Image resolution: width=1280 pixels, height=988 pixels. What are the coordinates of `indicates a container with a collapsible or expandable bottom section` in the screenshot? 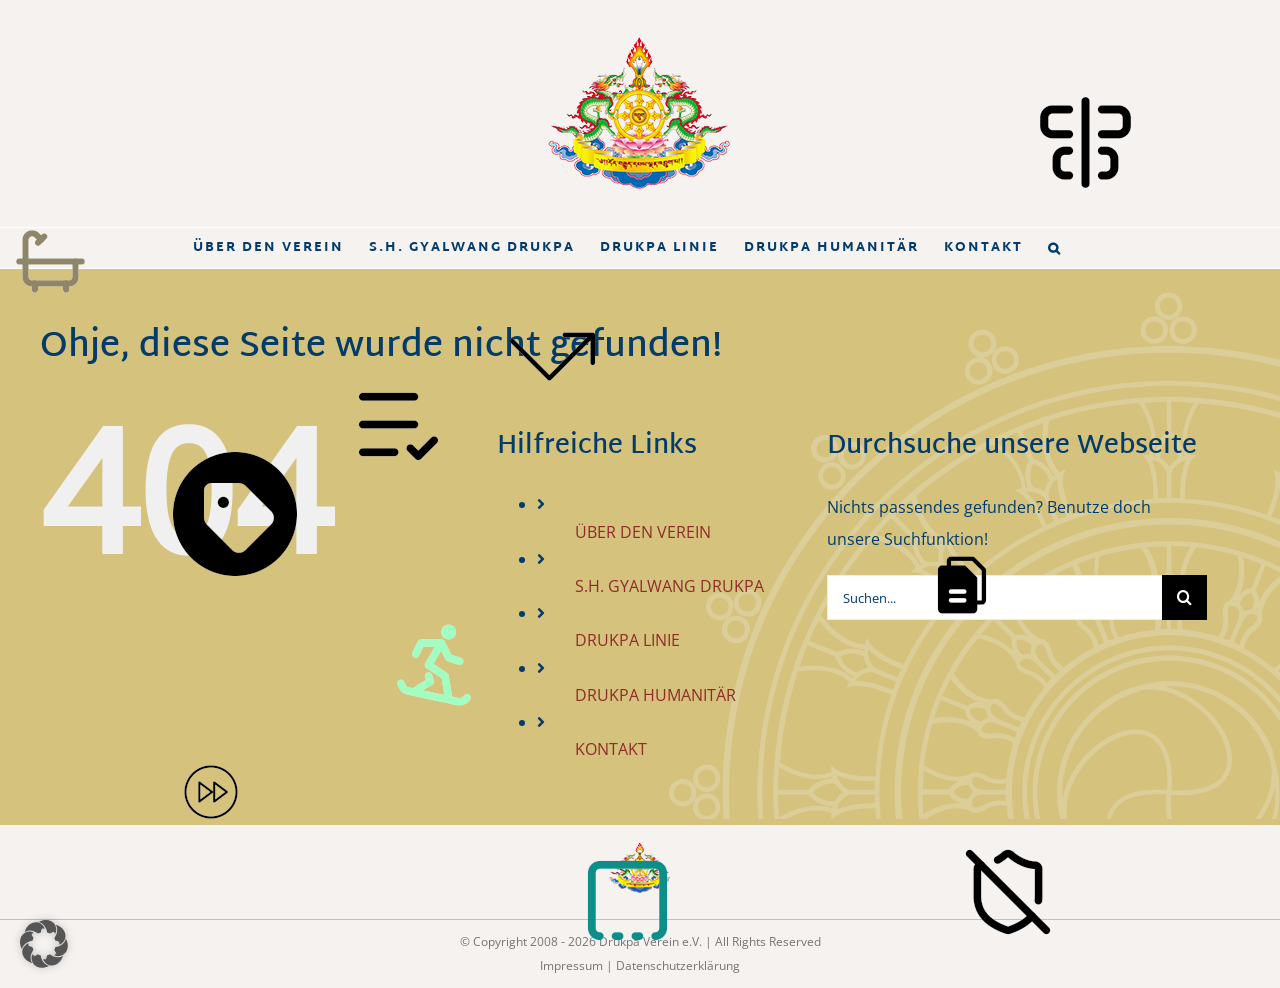 It's located at (627, 900).